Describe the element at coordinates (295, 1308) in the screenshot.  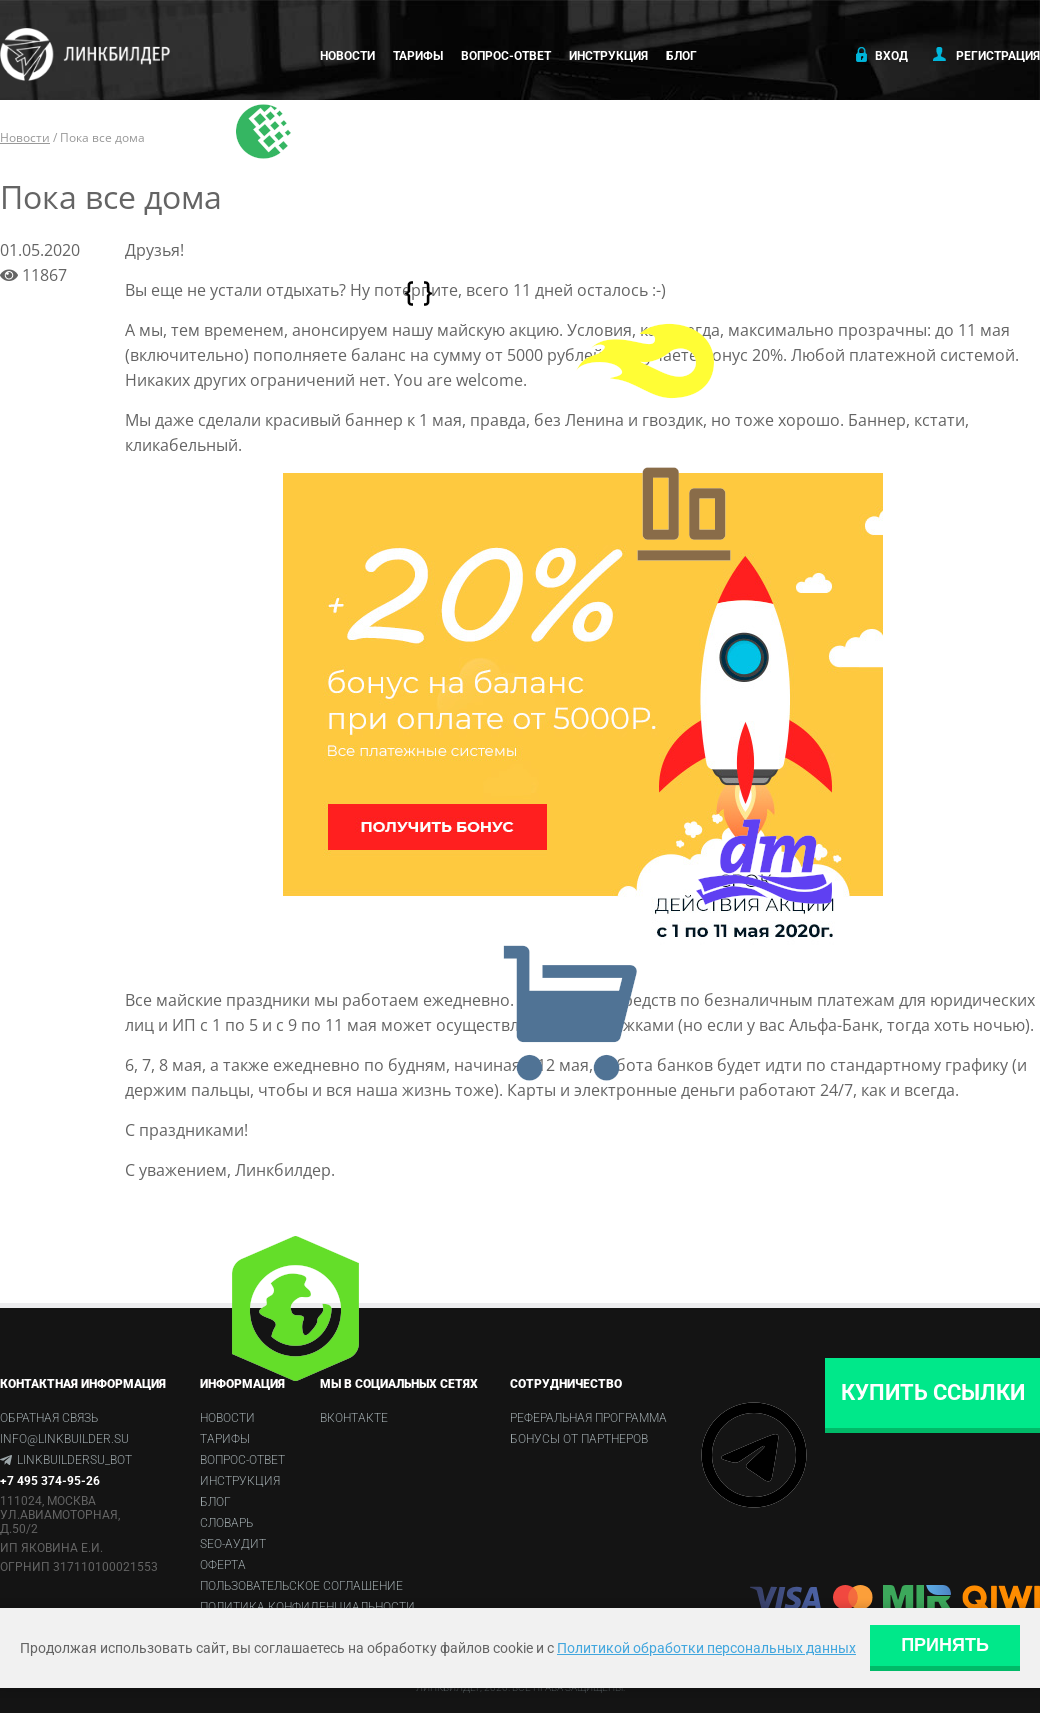
I see `open ArcGIS mapping application` at that location.